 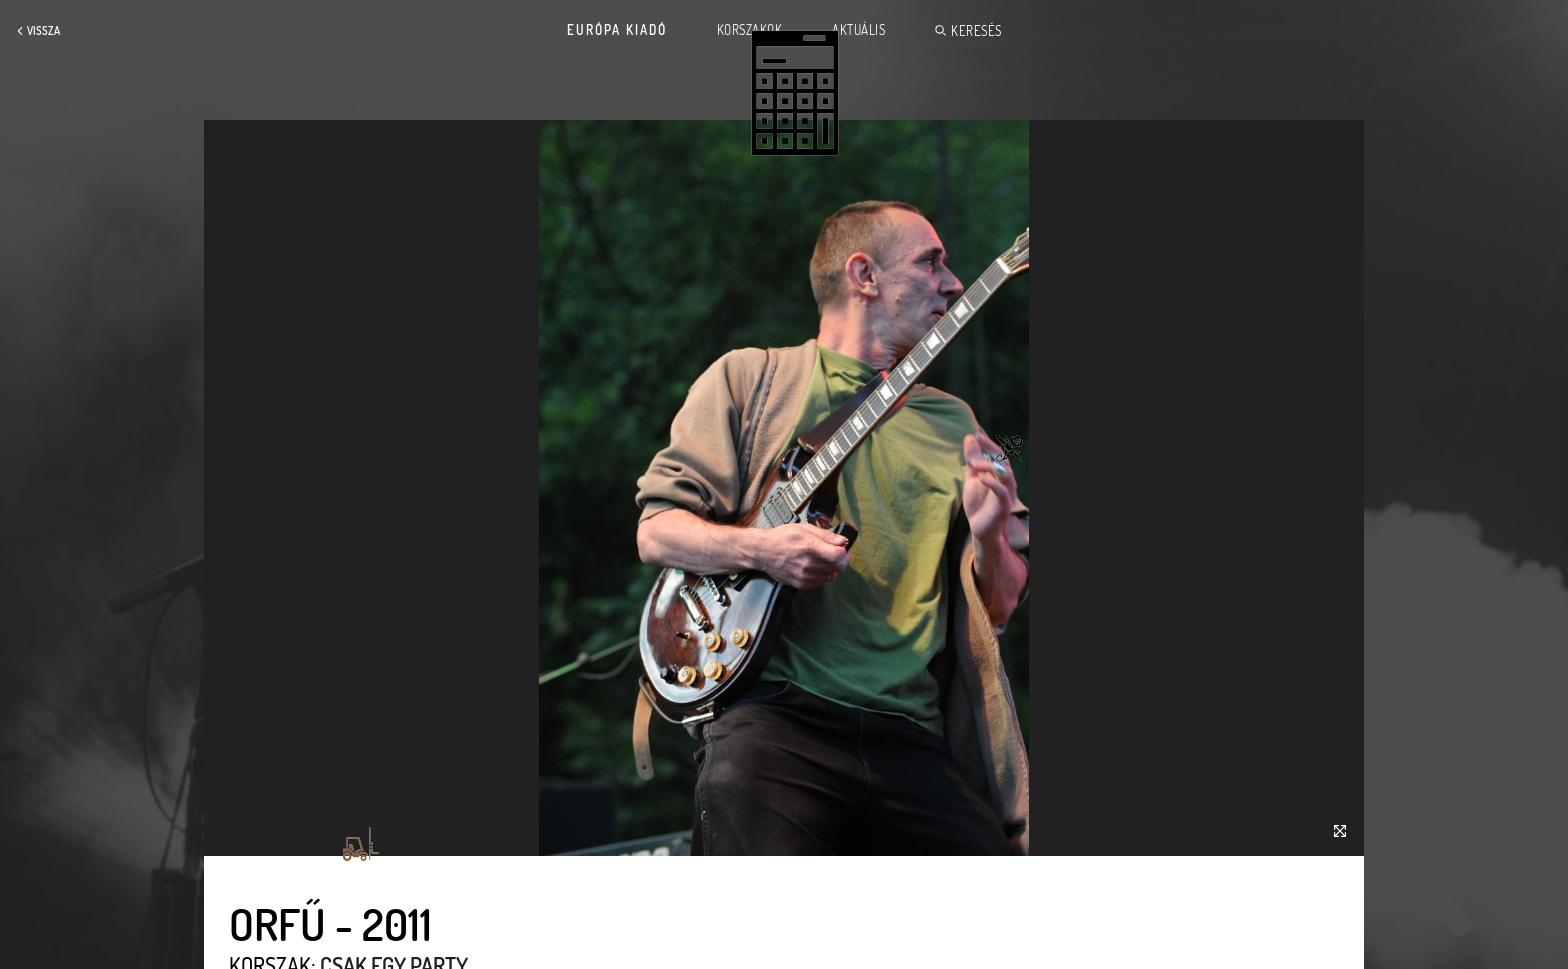 I want to click on select rogue or assassin character class, so click(x=1009, y=448).